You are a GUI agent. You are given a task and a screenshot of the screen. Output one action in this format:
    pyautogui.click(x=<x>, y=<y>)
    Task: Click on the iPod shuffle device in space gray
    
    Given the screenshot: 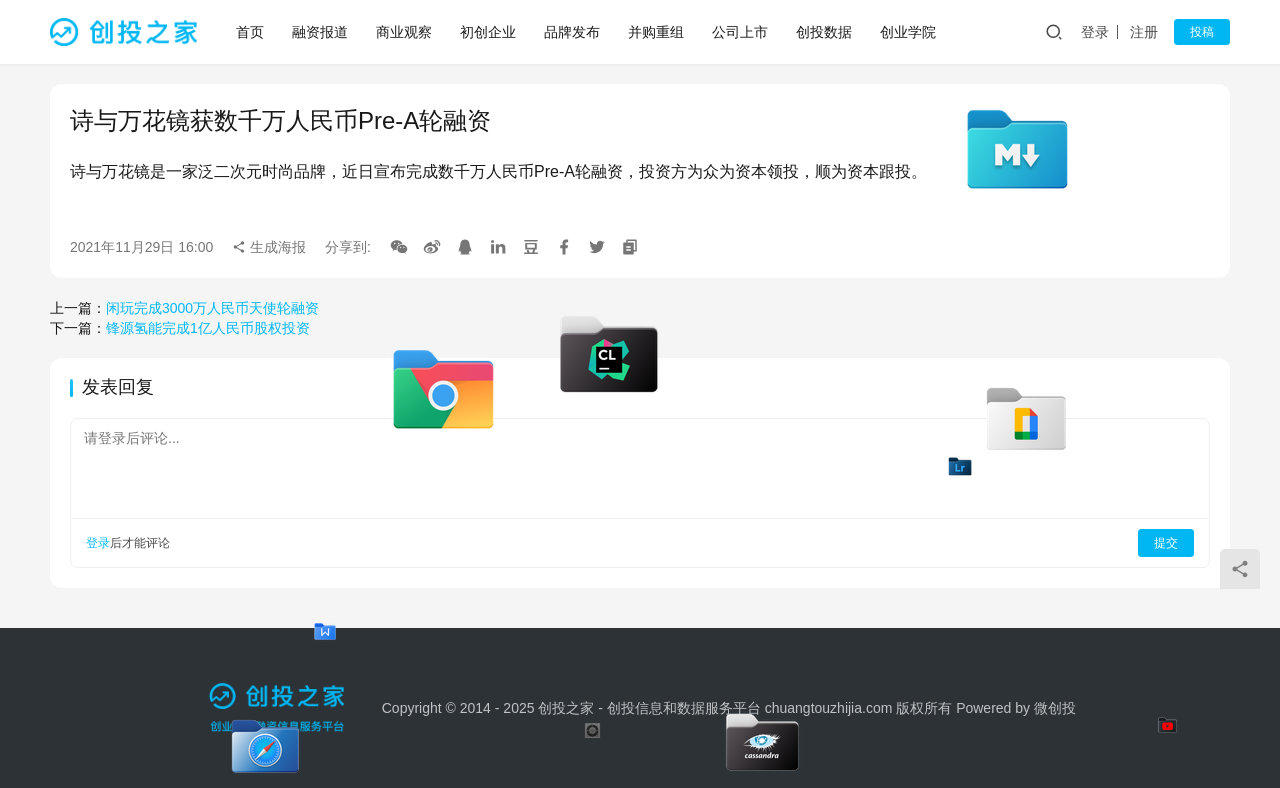 What is the action you would take?
    pyautogui.click(x=592, y=730)
    